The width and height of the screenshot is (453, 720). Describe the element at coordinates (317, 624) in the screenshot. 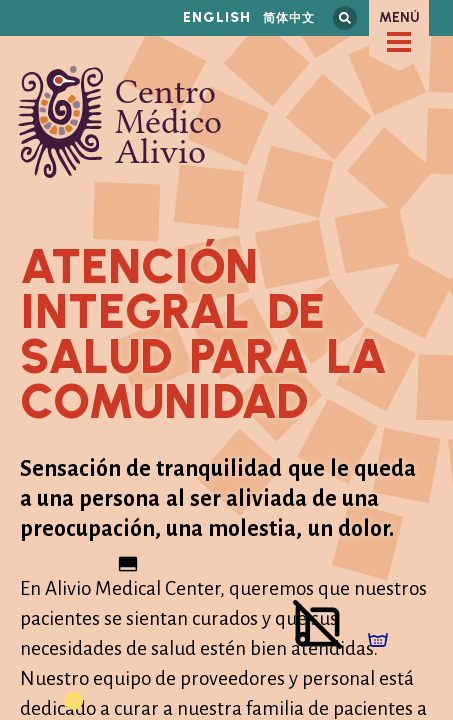

I see `disable wallpaper display` at that location.